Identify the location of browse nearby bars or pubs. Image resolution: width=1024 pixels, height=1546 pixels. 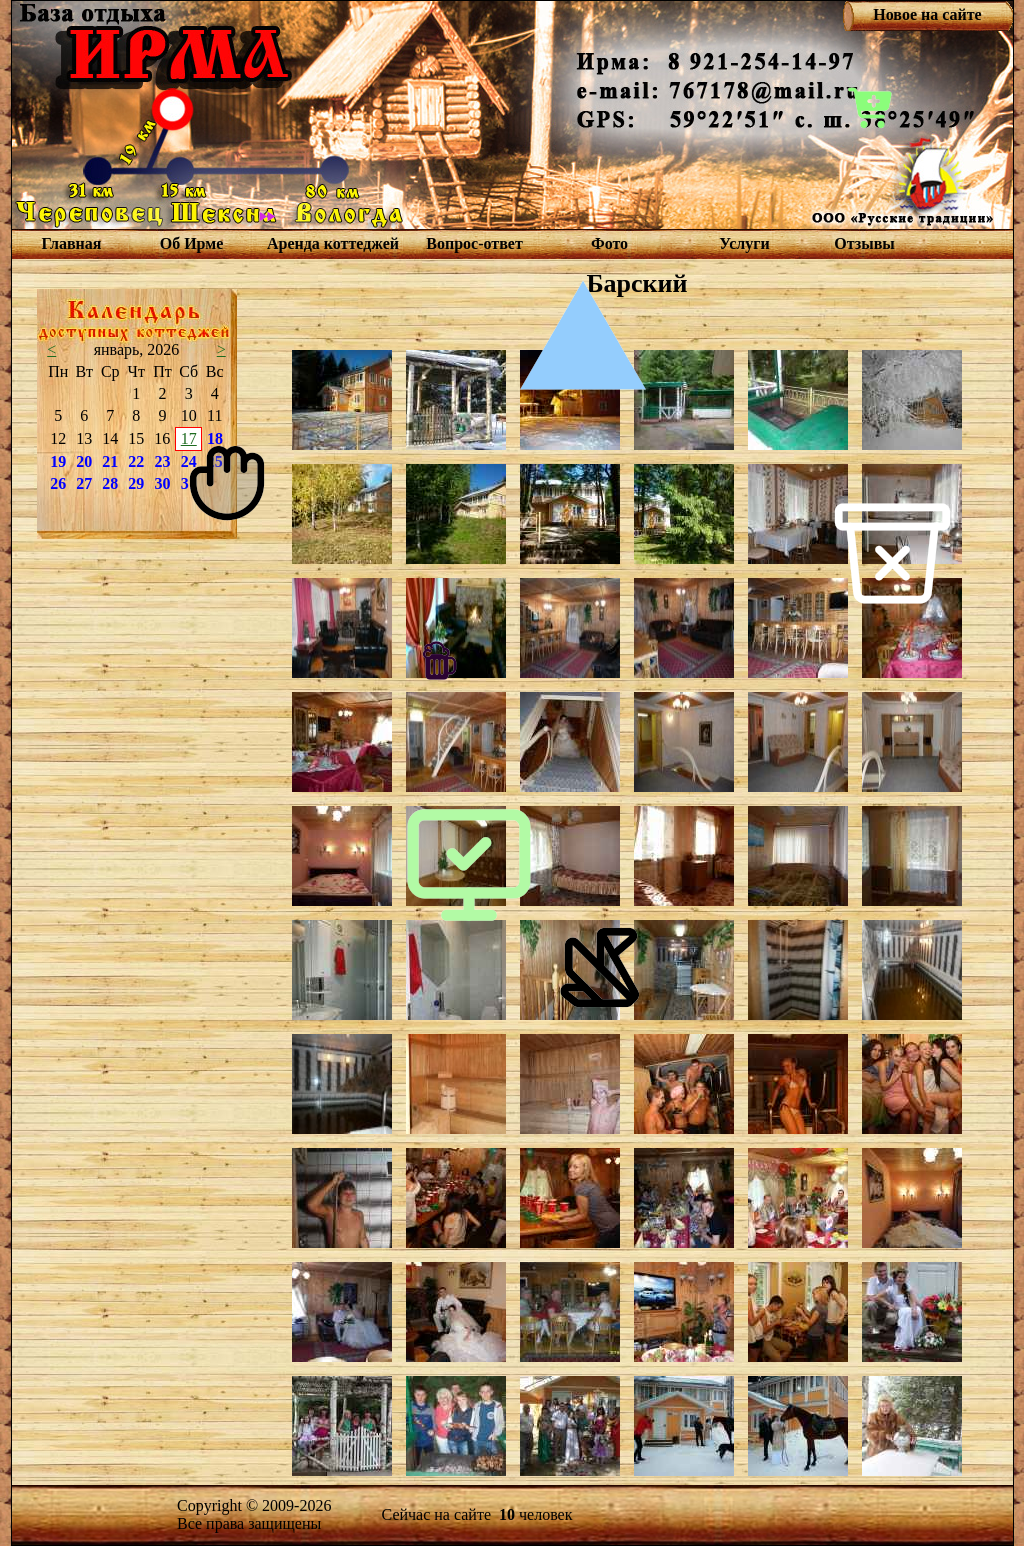
(439, 660).